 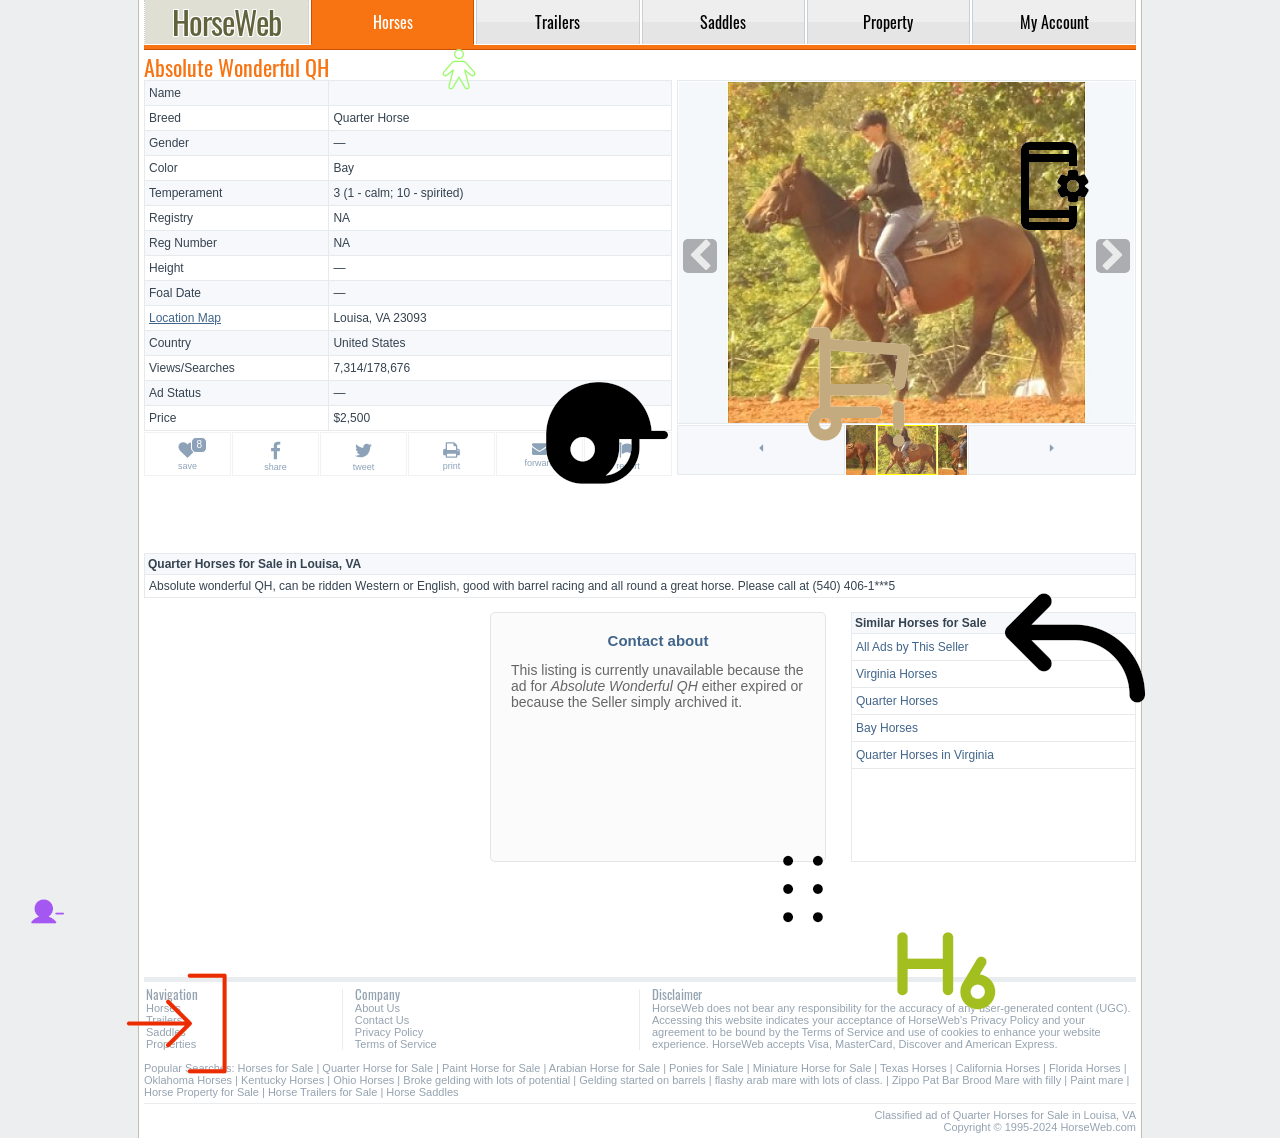 What do you see at coordinates (459, 70) in the screenshot?
I see `view your profile` at bounding box center [459, 70].